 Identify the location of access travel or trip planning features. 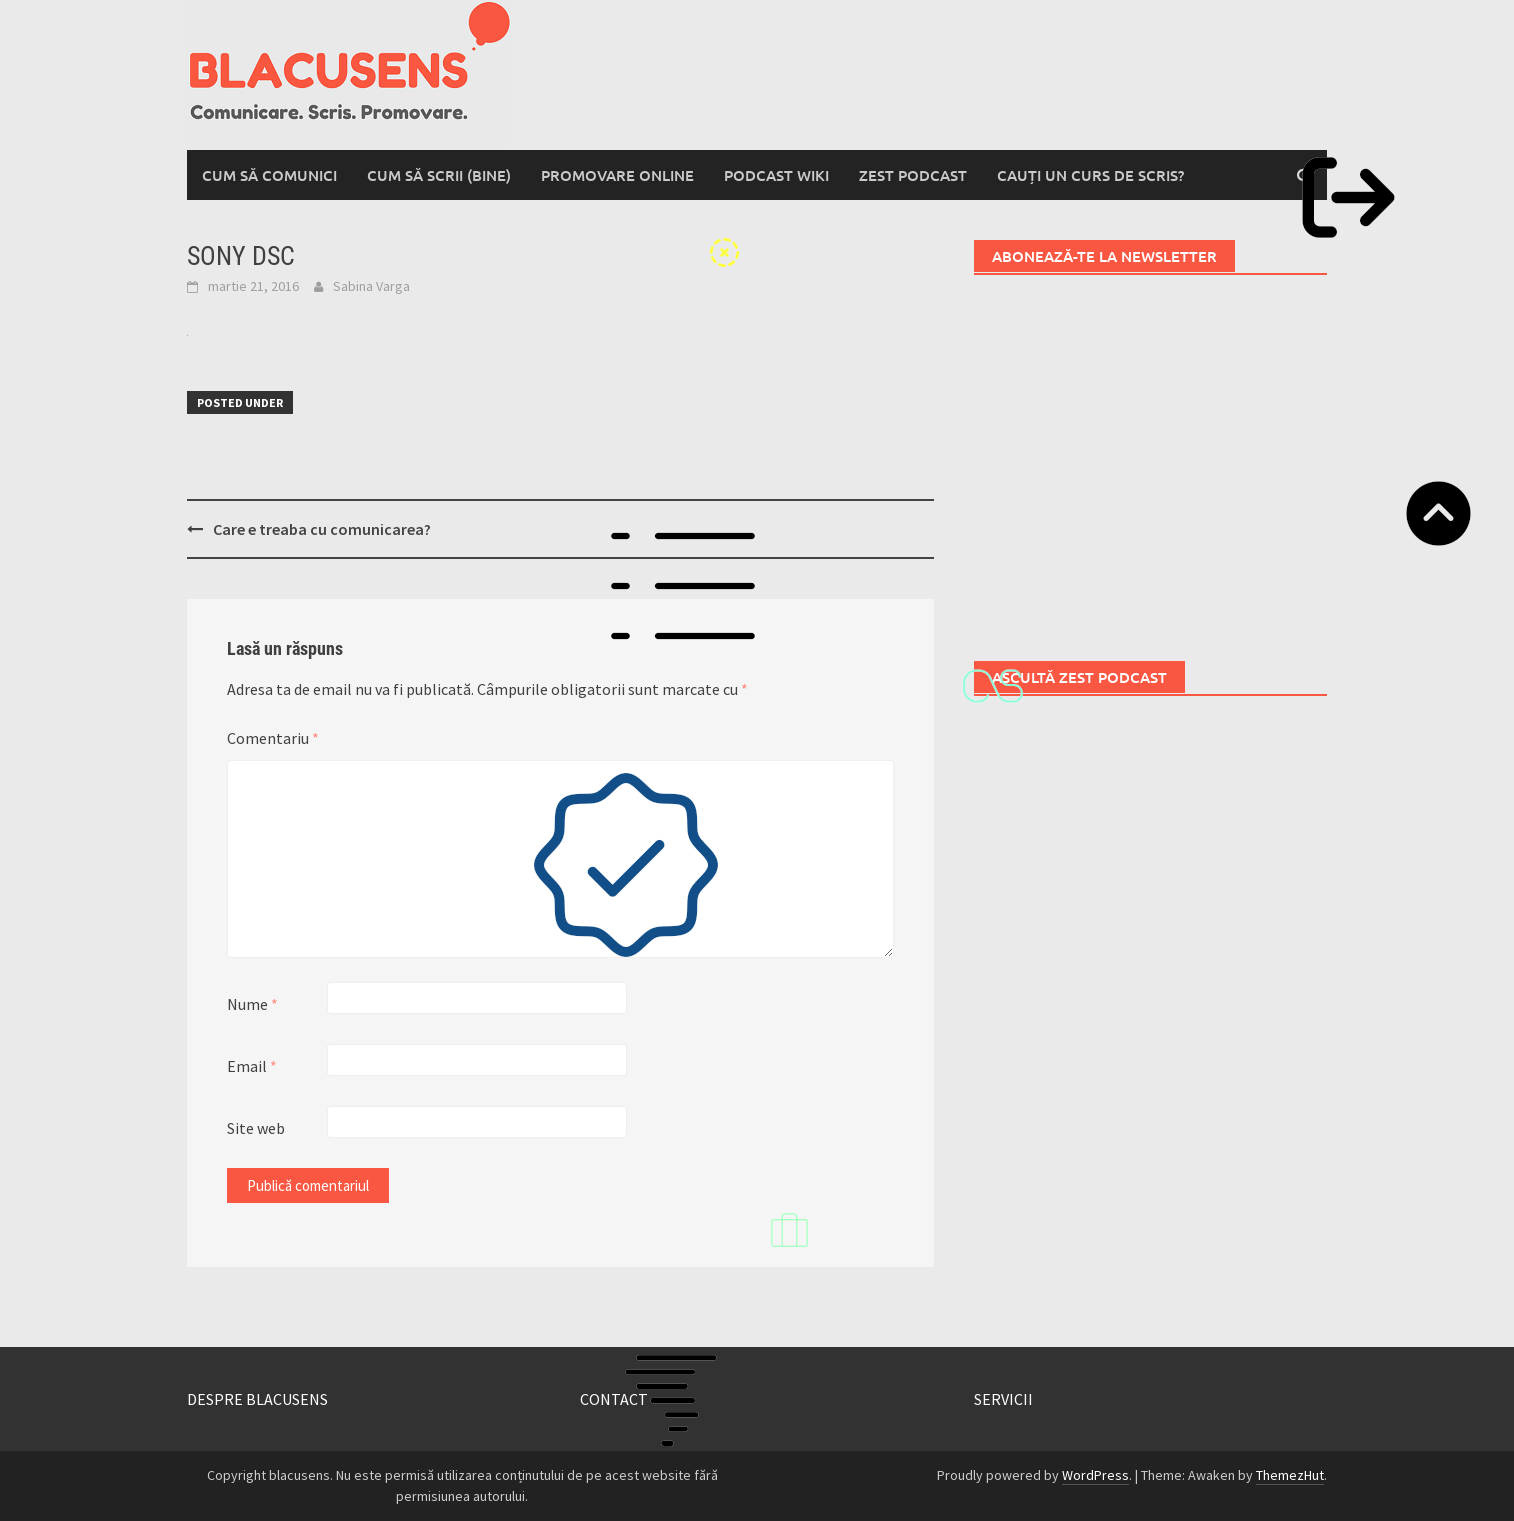
(789, 1231).